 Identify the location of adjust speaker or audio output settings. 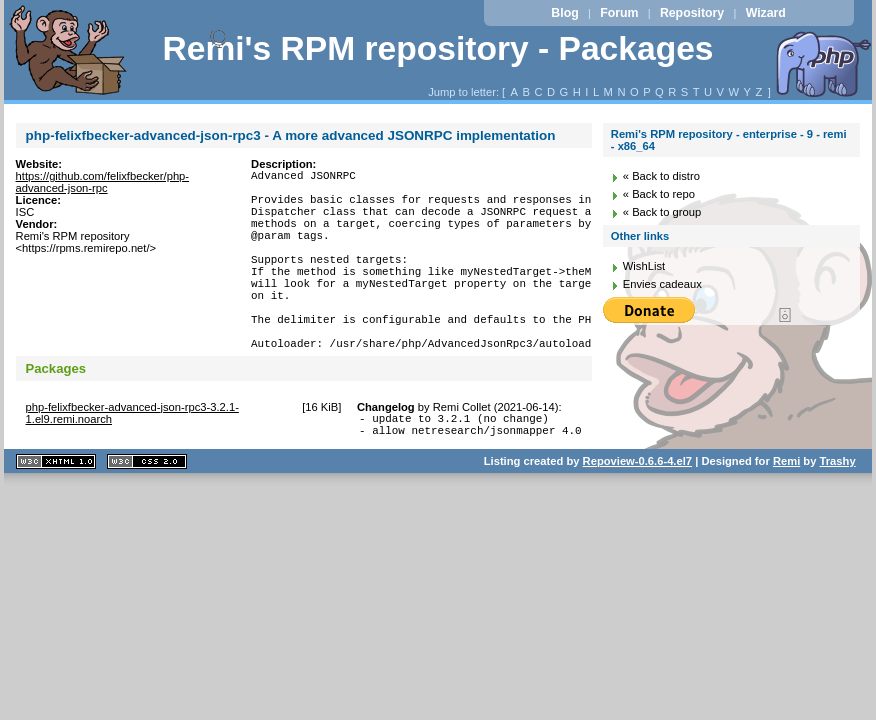
(785, 315).